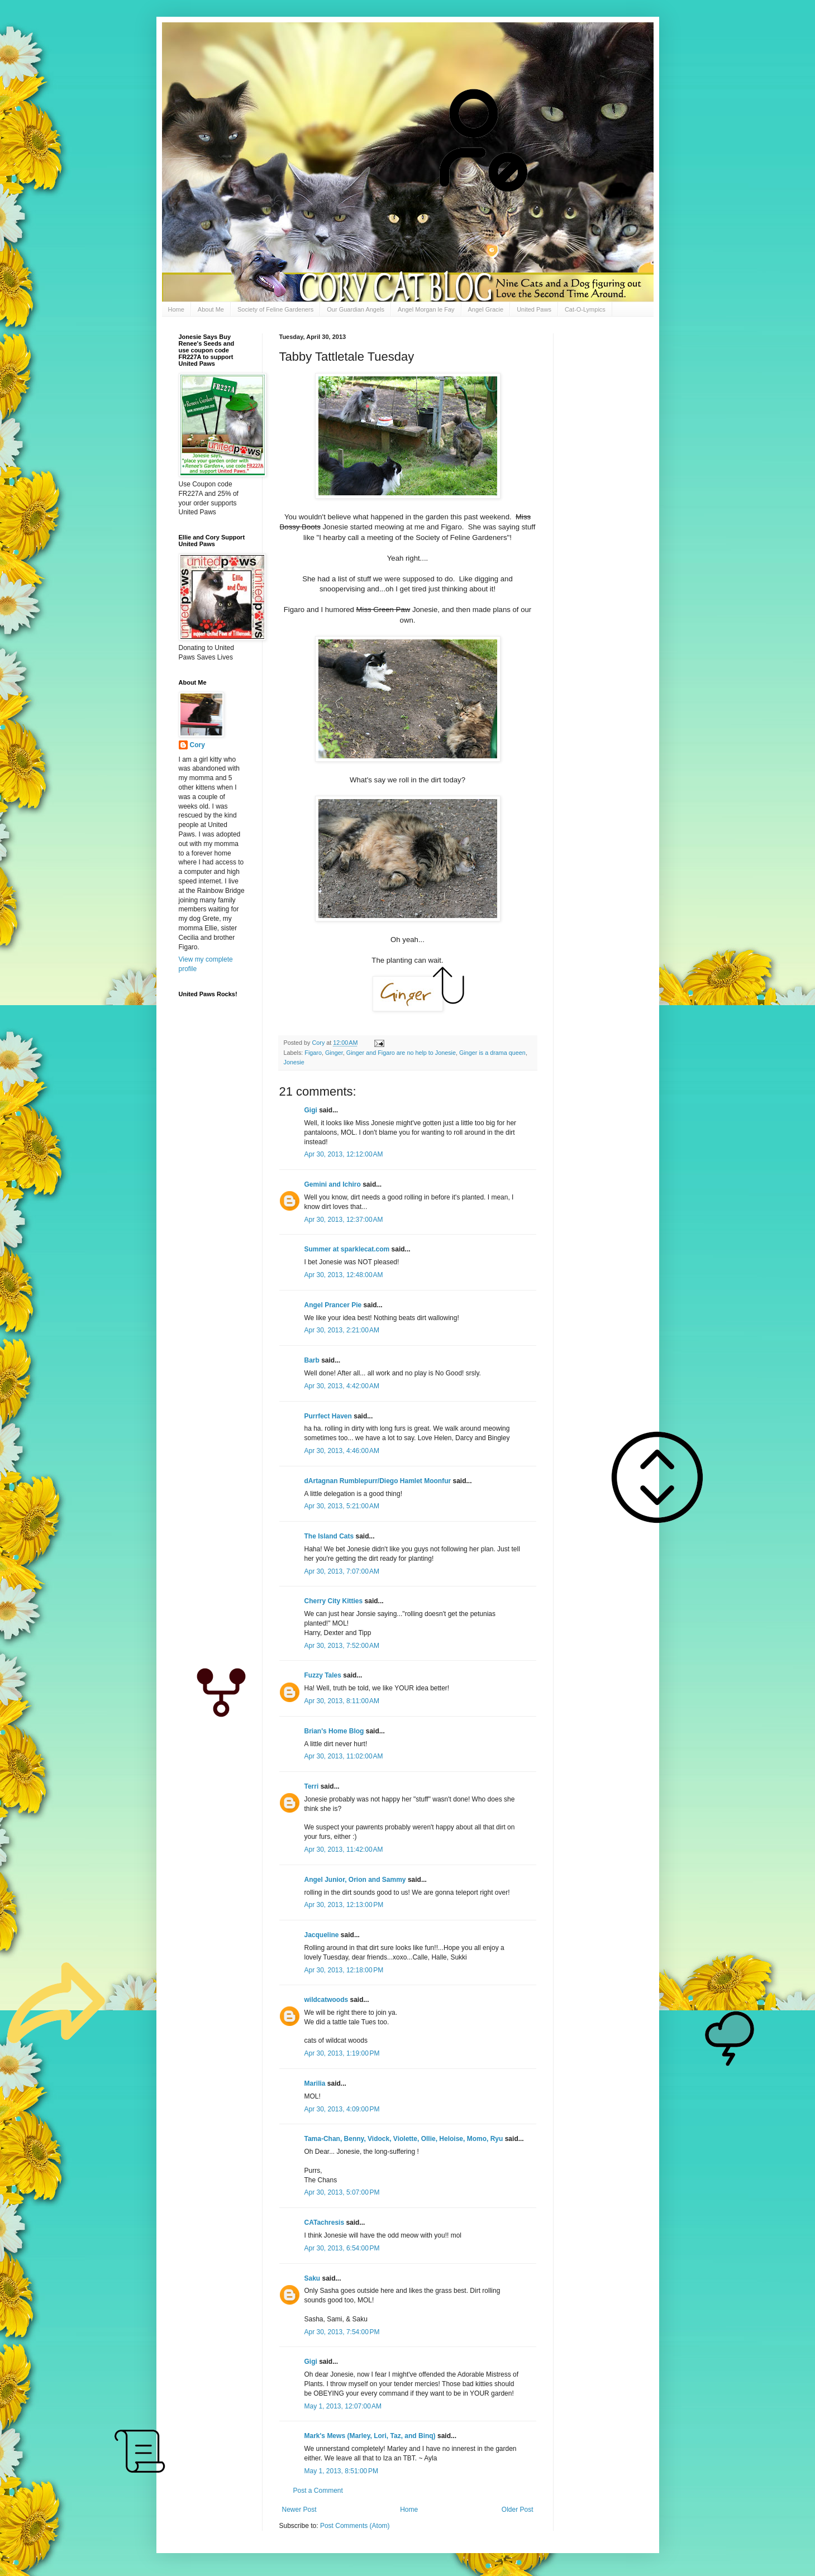 Image resolution: width=815 pixels, height=2576 pixels. What do you see at coordinates (450, 985) in the screenshot?
I see `go back or return to previous screen` at bounding box center [450, 985].